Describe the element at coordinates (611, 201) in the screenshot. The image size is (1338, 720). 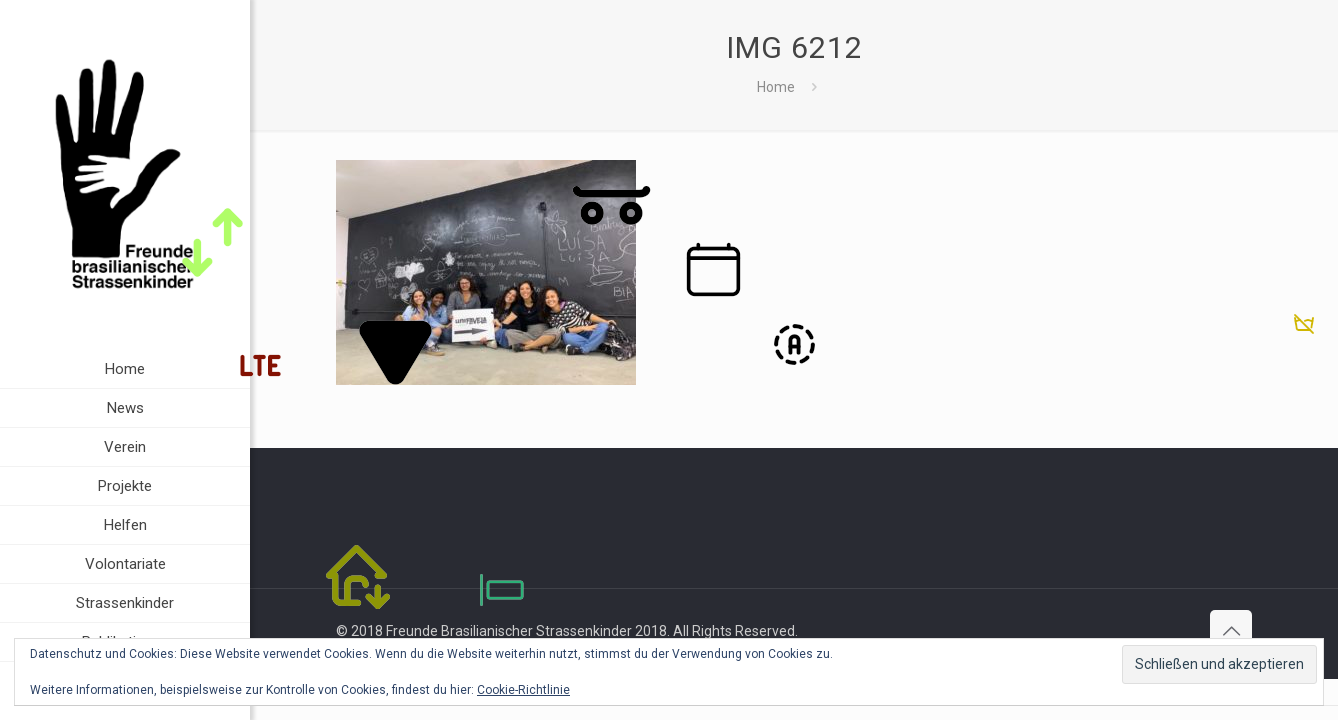
I see `browse skateboarding gear or products` at that location.